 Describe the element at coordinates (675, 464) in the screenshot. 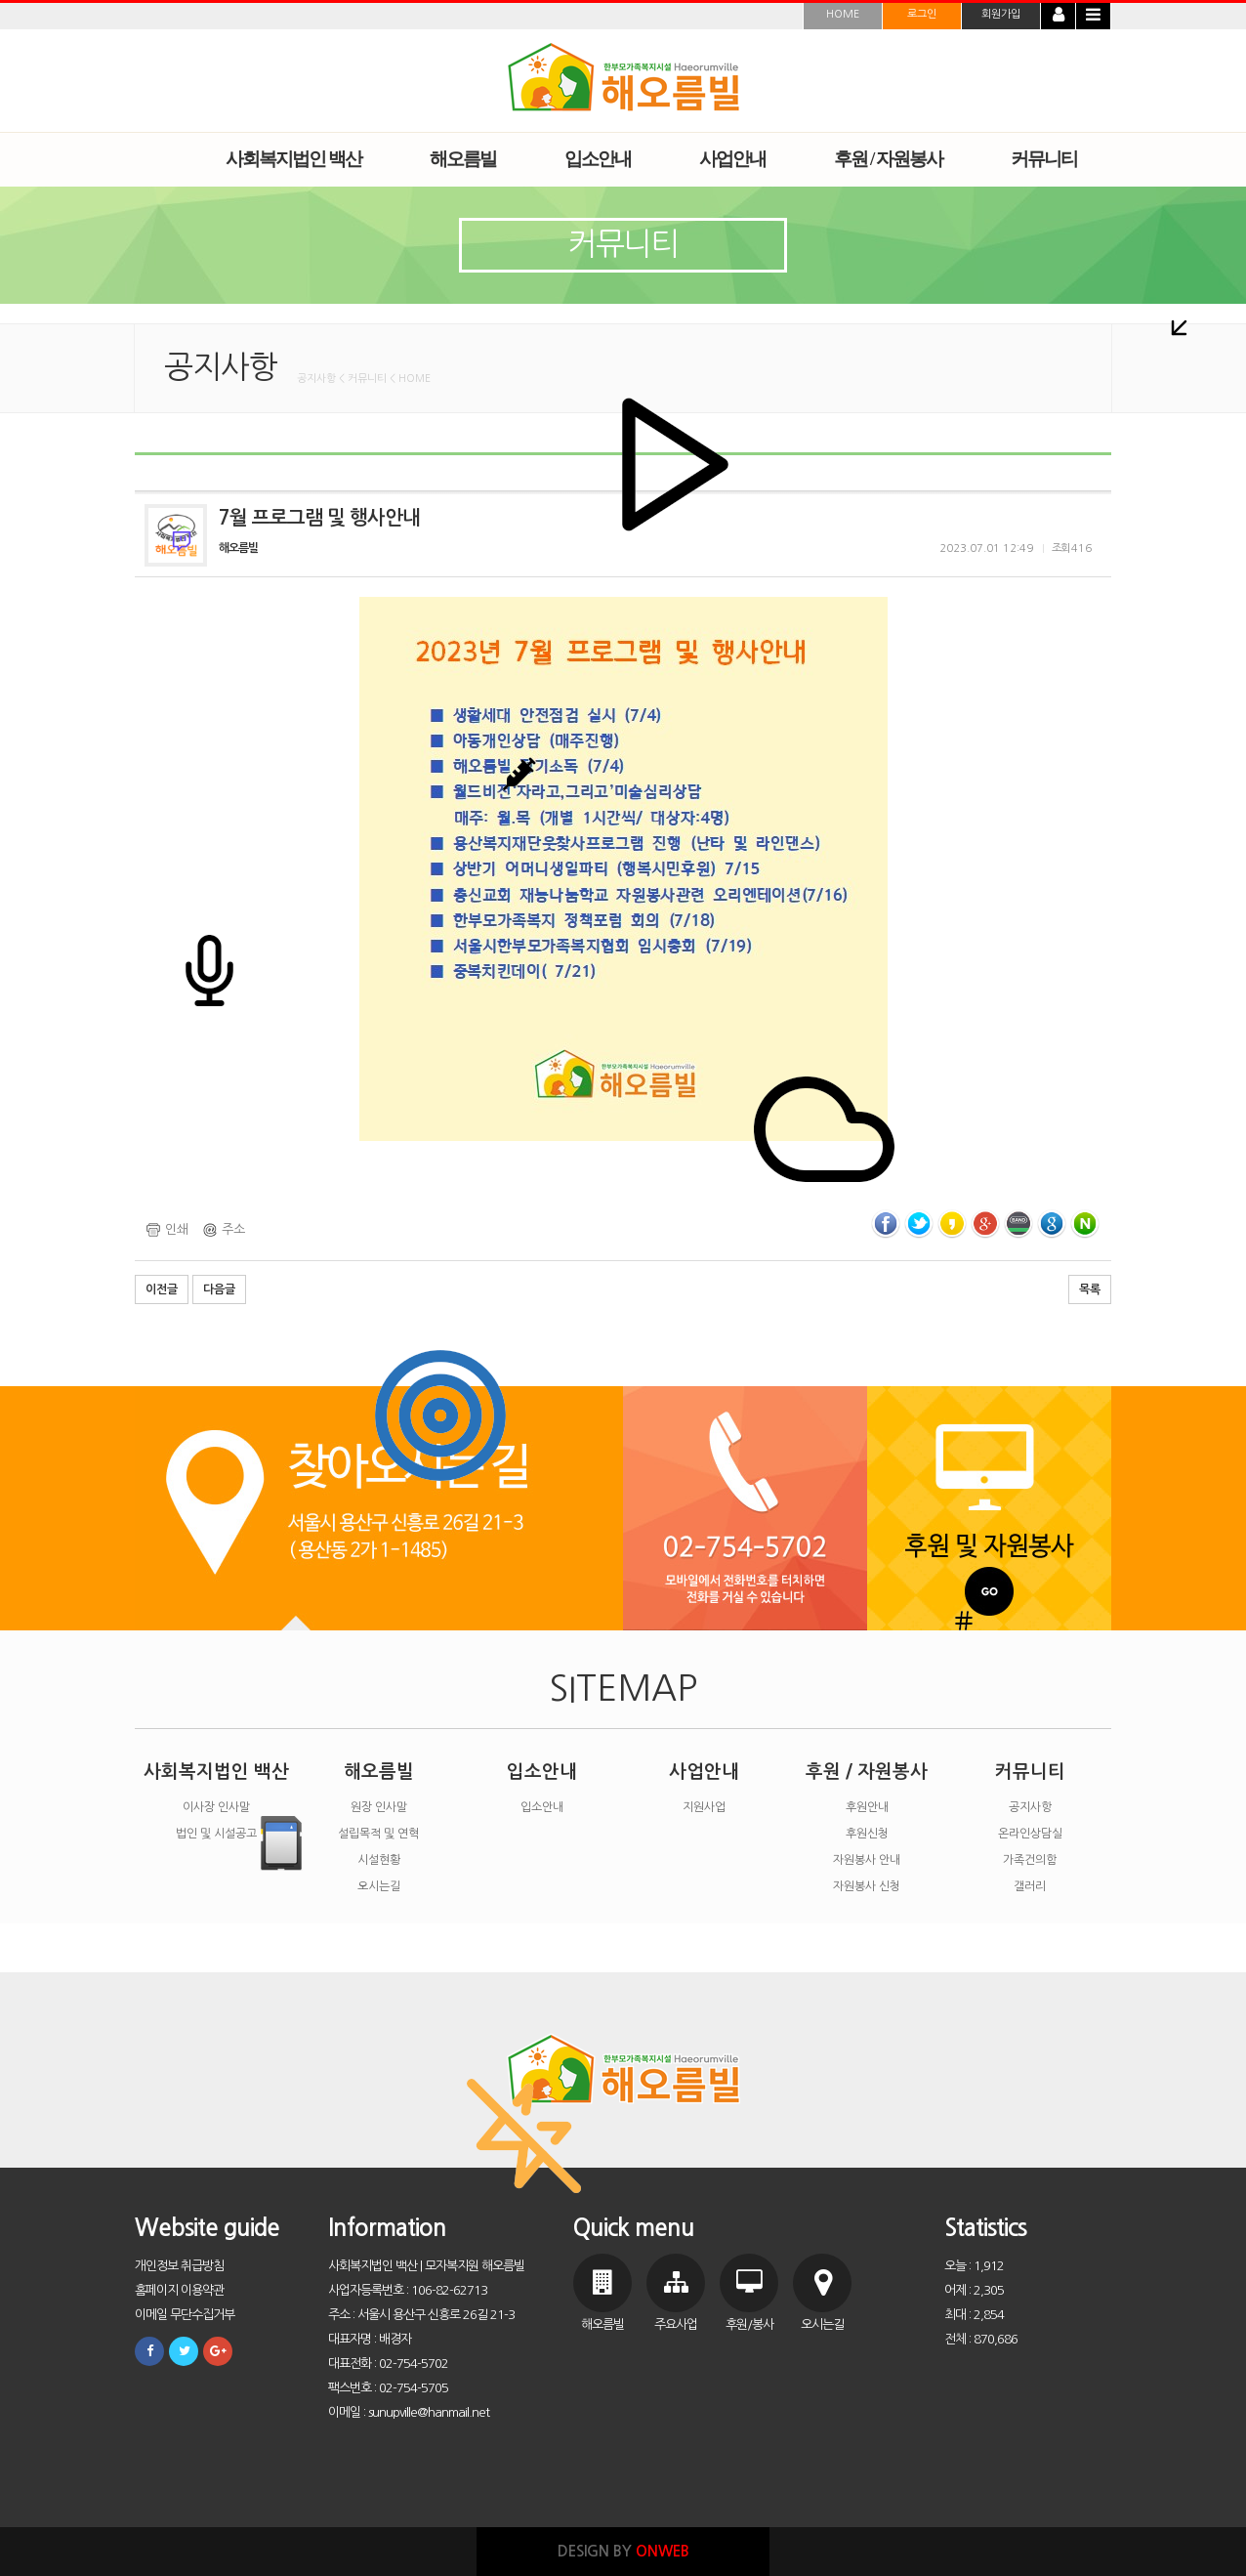

I see `play media or video content` at that location.